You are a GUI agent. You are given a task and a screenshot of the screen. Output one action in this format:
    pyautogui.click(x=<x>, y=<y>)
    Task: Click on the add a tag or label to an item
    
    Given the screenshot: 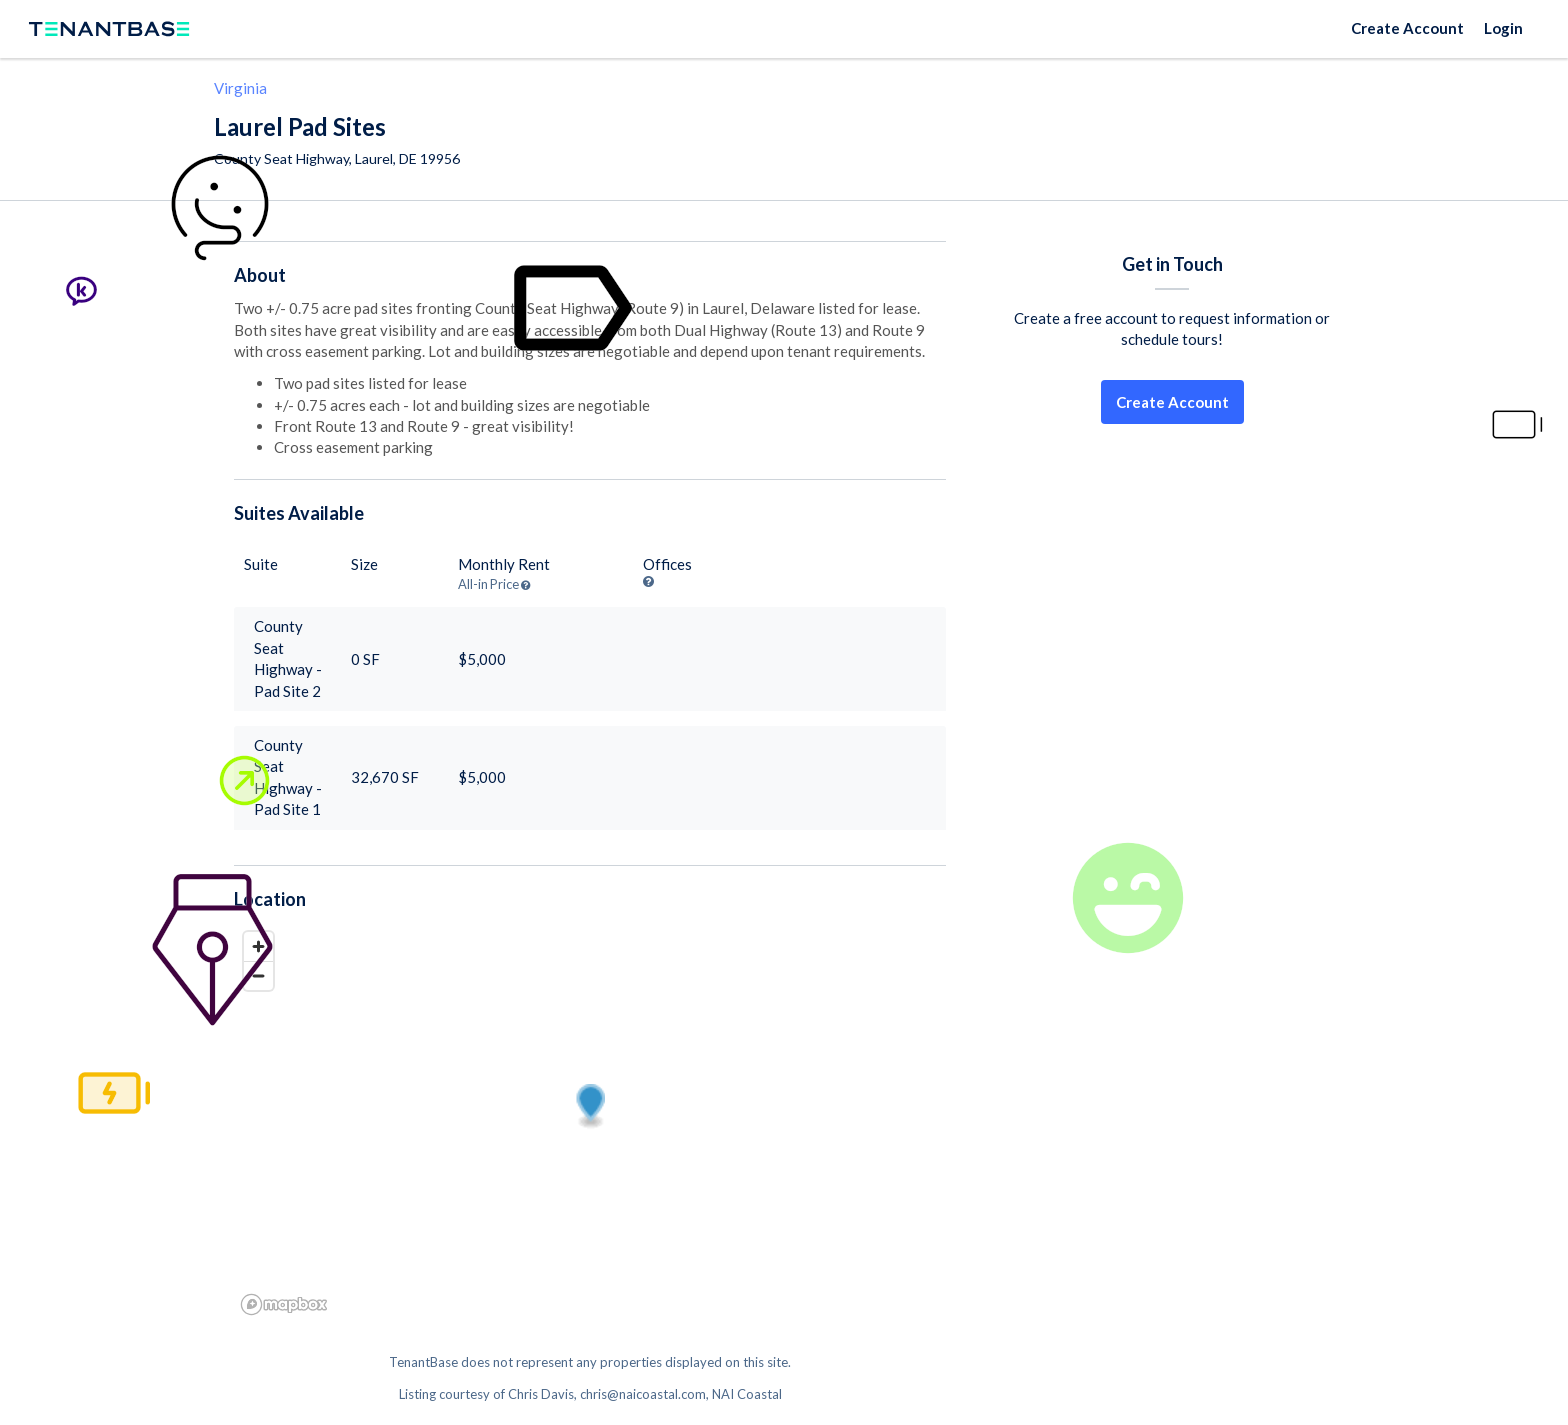 What is the action you would take?
    pyautogui.click(x=569, y=308)
    